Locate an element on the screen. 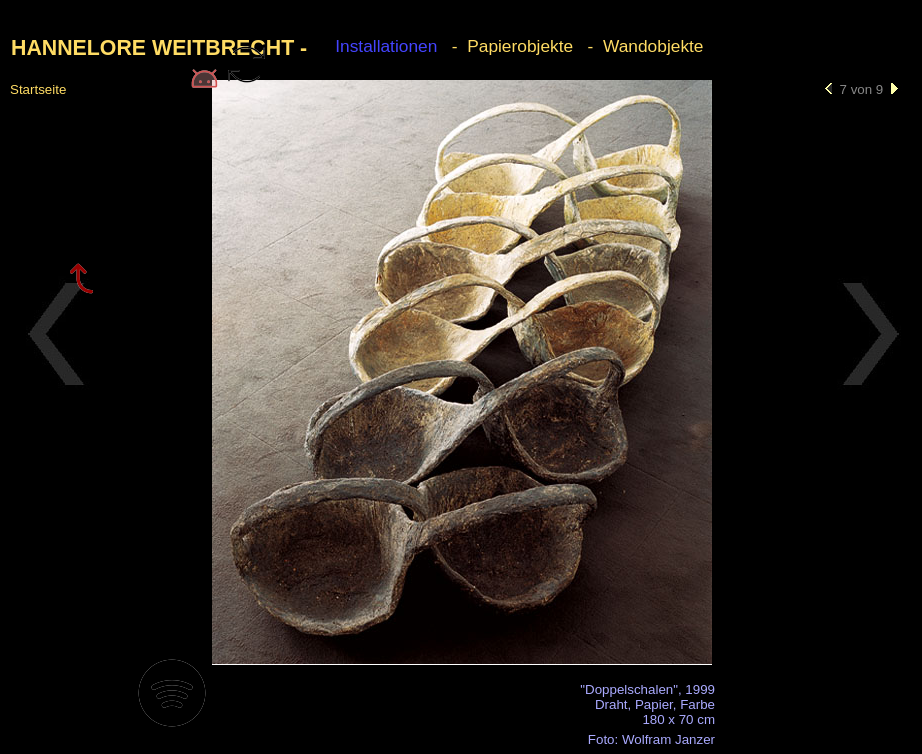  refresh or reload content is located at coordinates (246, 64).